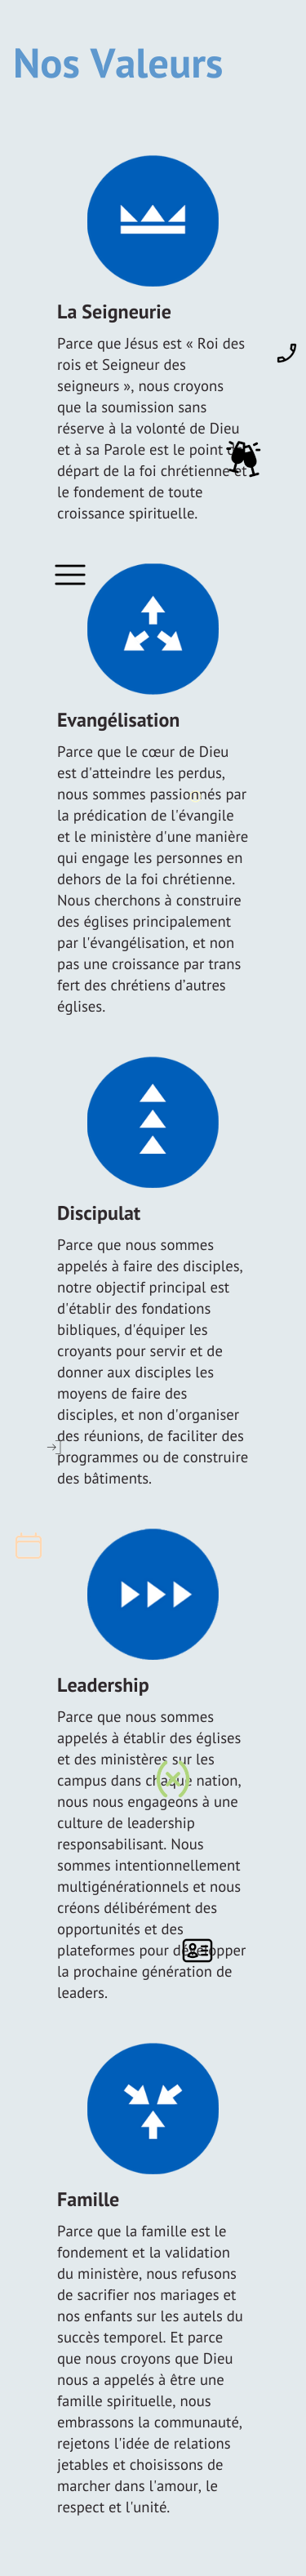 The image size is (306, 2576). What do you see at coordinates (29, 1546) in the screenshot?
I see `view calendar or schedule` at bounding box center [29, 1546].